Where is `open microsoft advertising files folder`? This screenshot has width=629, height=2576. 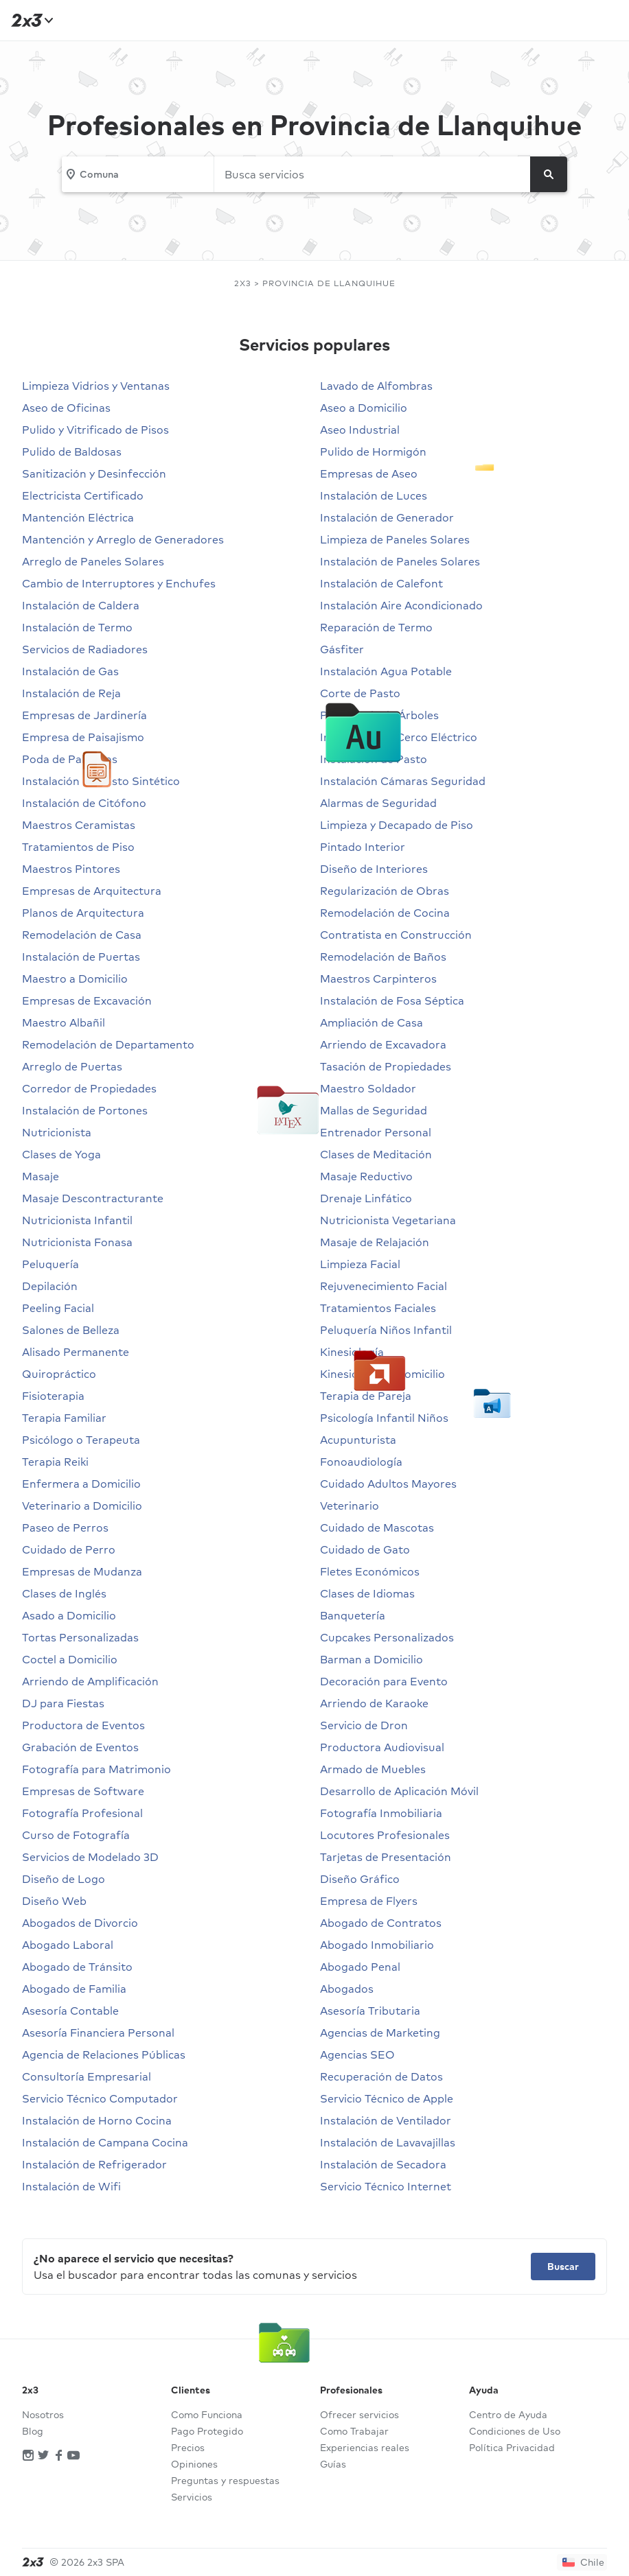
open microsoft advertising files folder is located at coordinates (492, 1404).